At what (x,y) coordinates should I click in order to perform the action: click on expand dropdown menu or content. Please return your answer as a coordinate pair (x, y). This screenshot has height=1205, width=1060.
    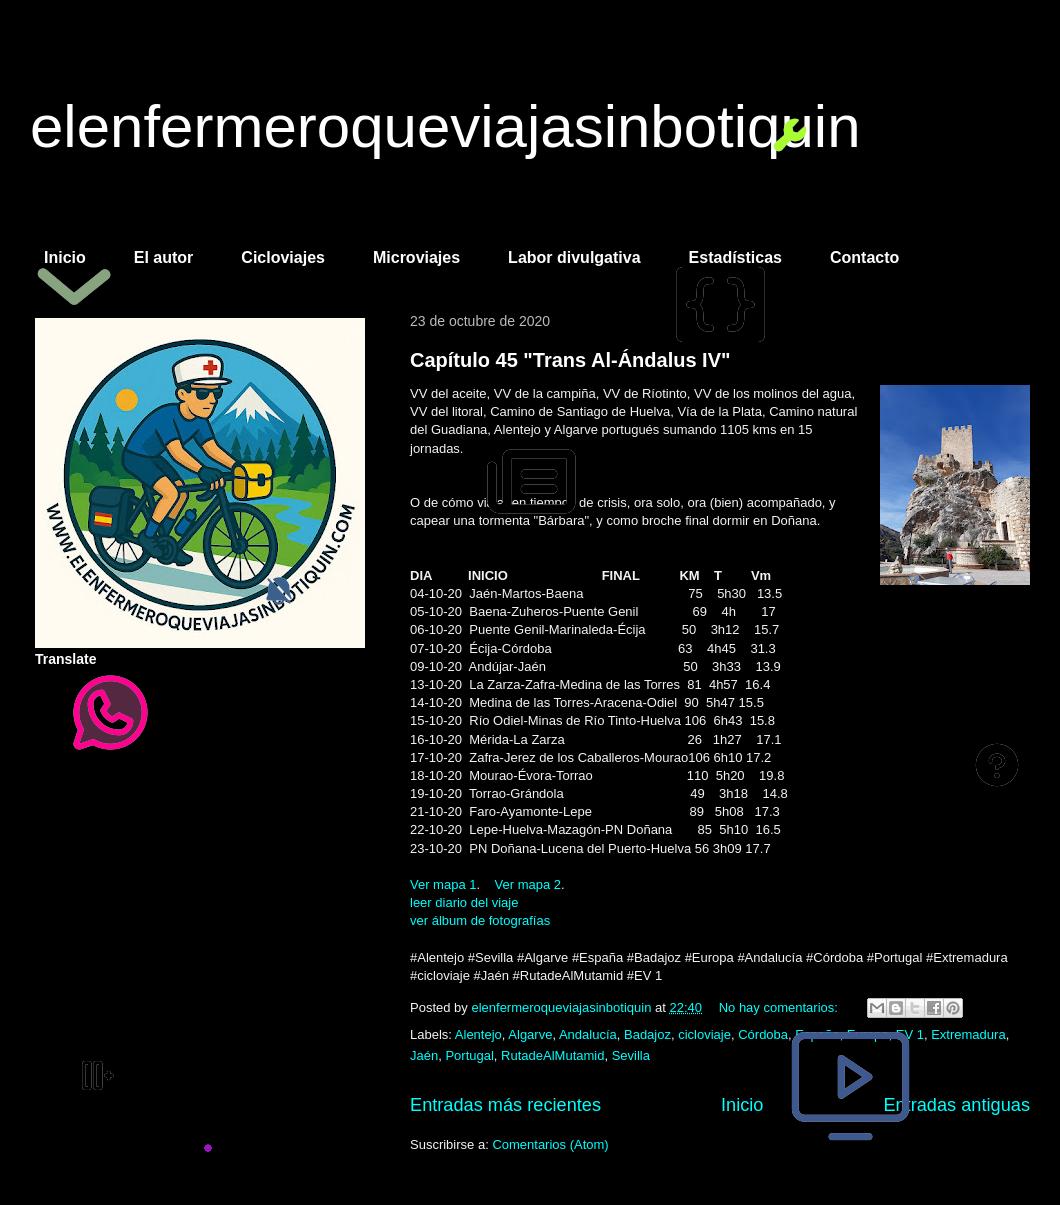
    Looking at the image, I should click on (74, 284).